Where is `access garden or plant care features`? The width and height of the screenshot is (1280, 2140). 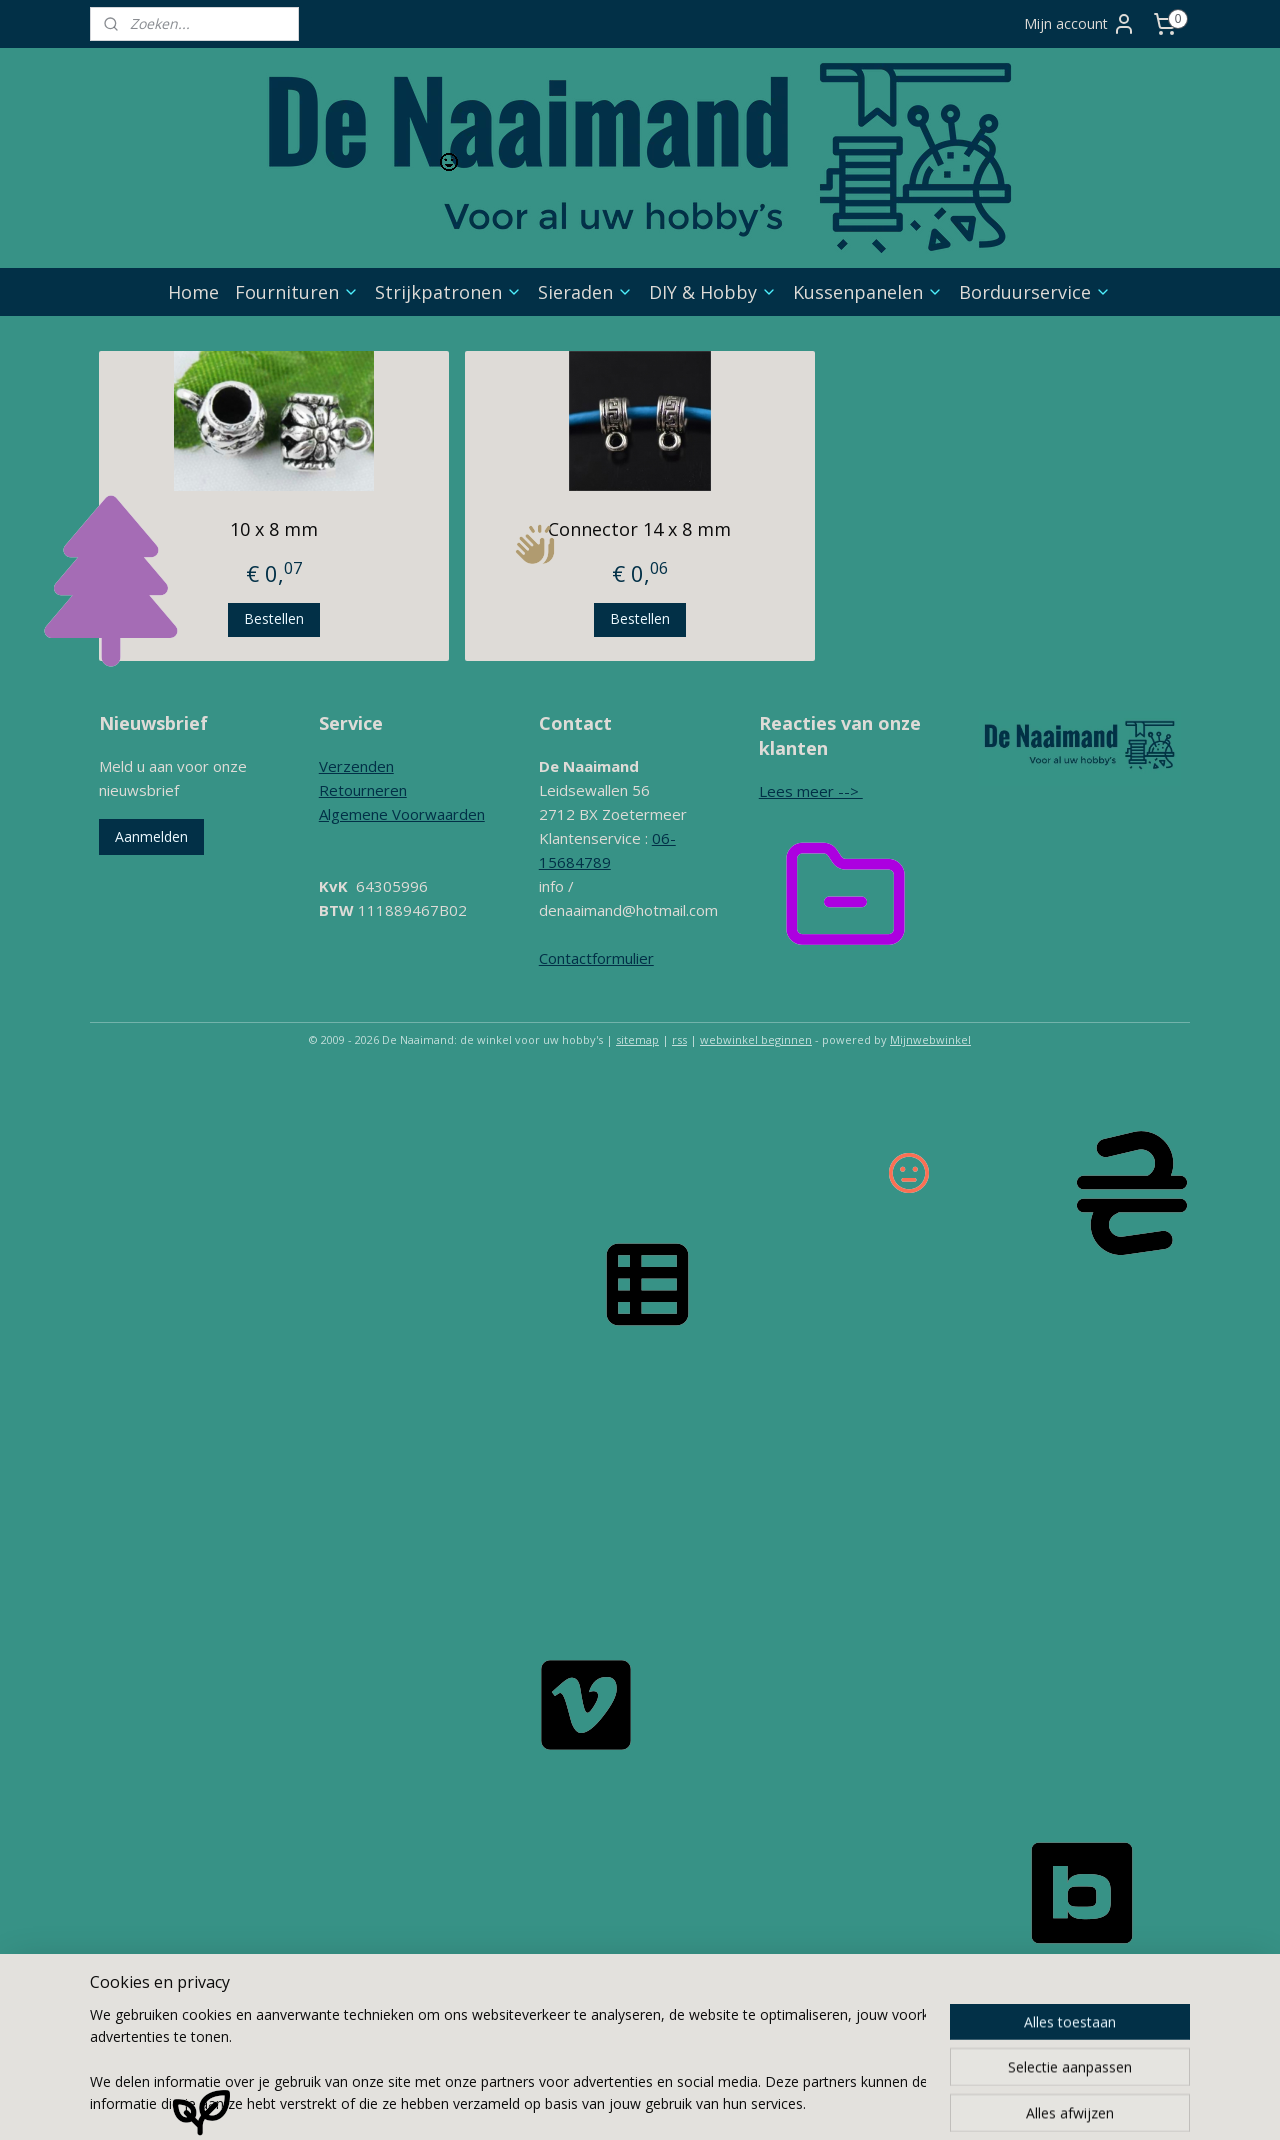 access garden or plant care features is located at coordinates (201, 2110).